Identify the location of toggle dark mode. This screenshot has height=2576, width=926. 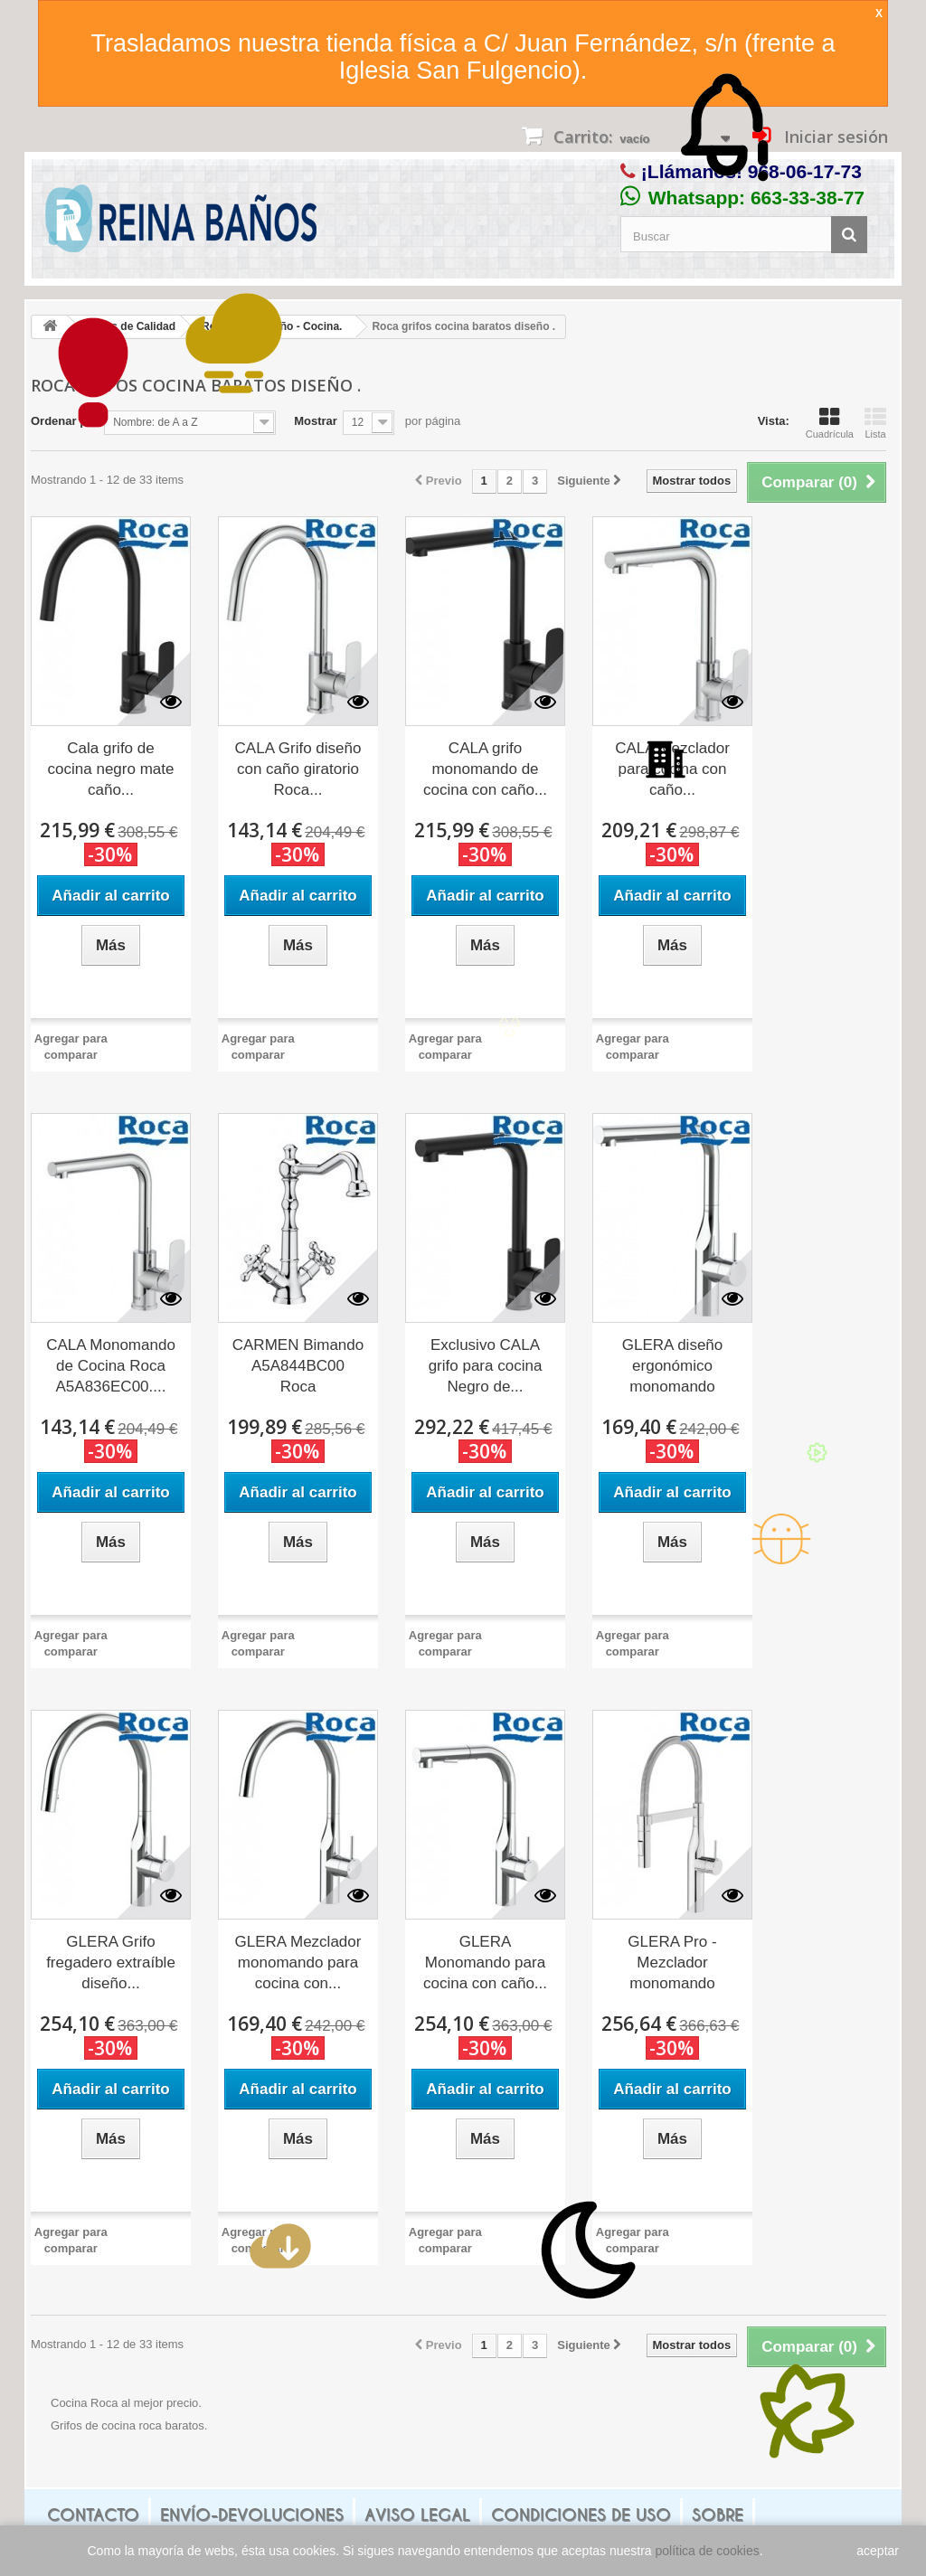
(590, 2250).